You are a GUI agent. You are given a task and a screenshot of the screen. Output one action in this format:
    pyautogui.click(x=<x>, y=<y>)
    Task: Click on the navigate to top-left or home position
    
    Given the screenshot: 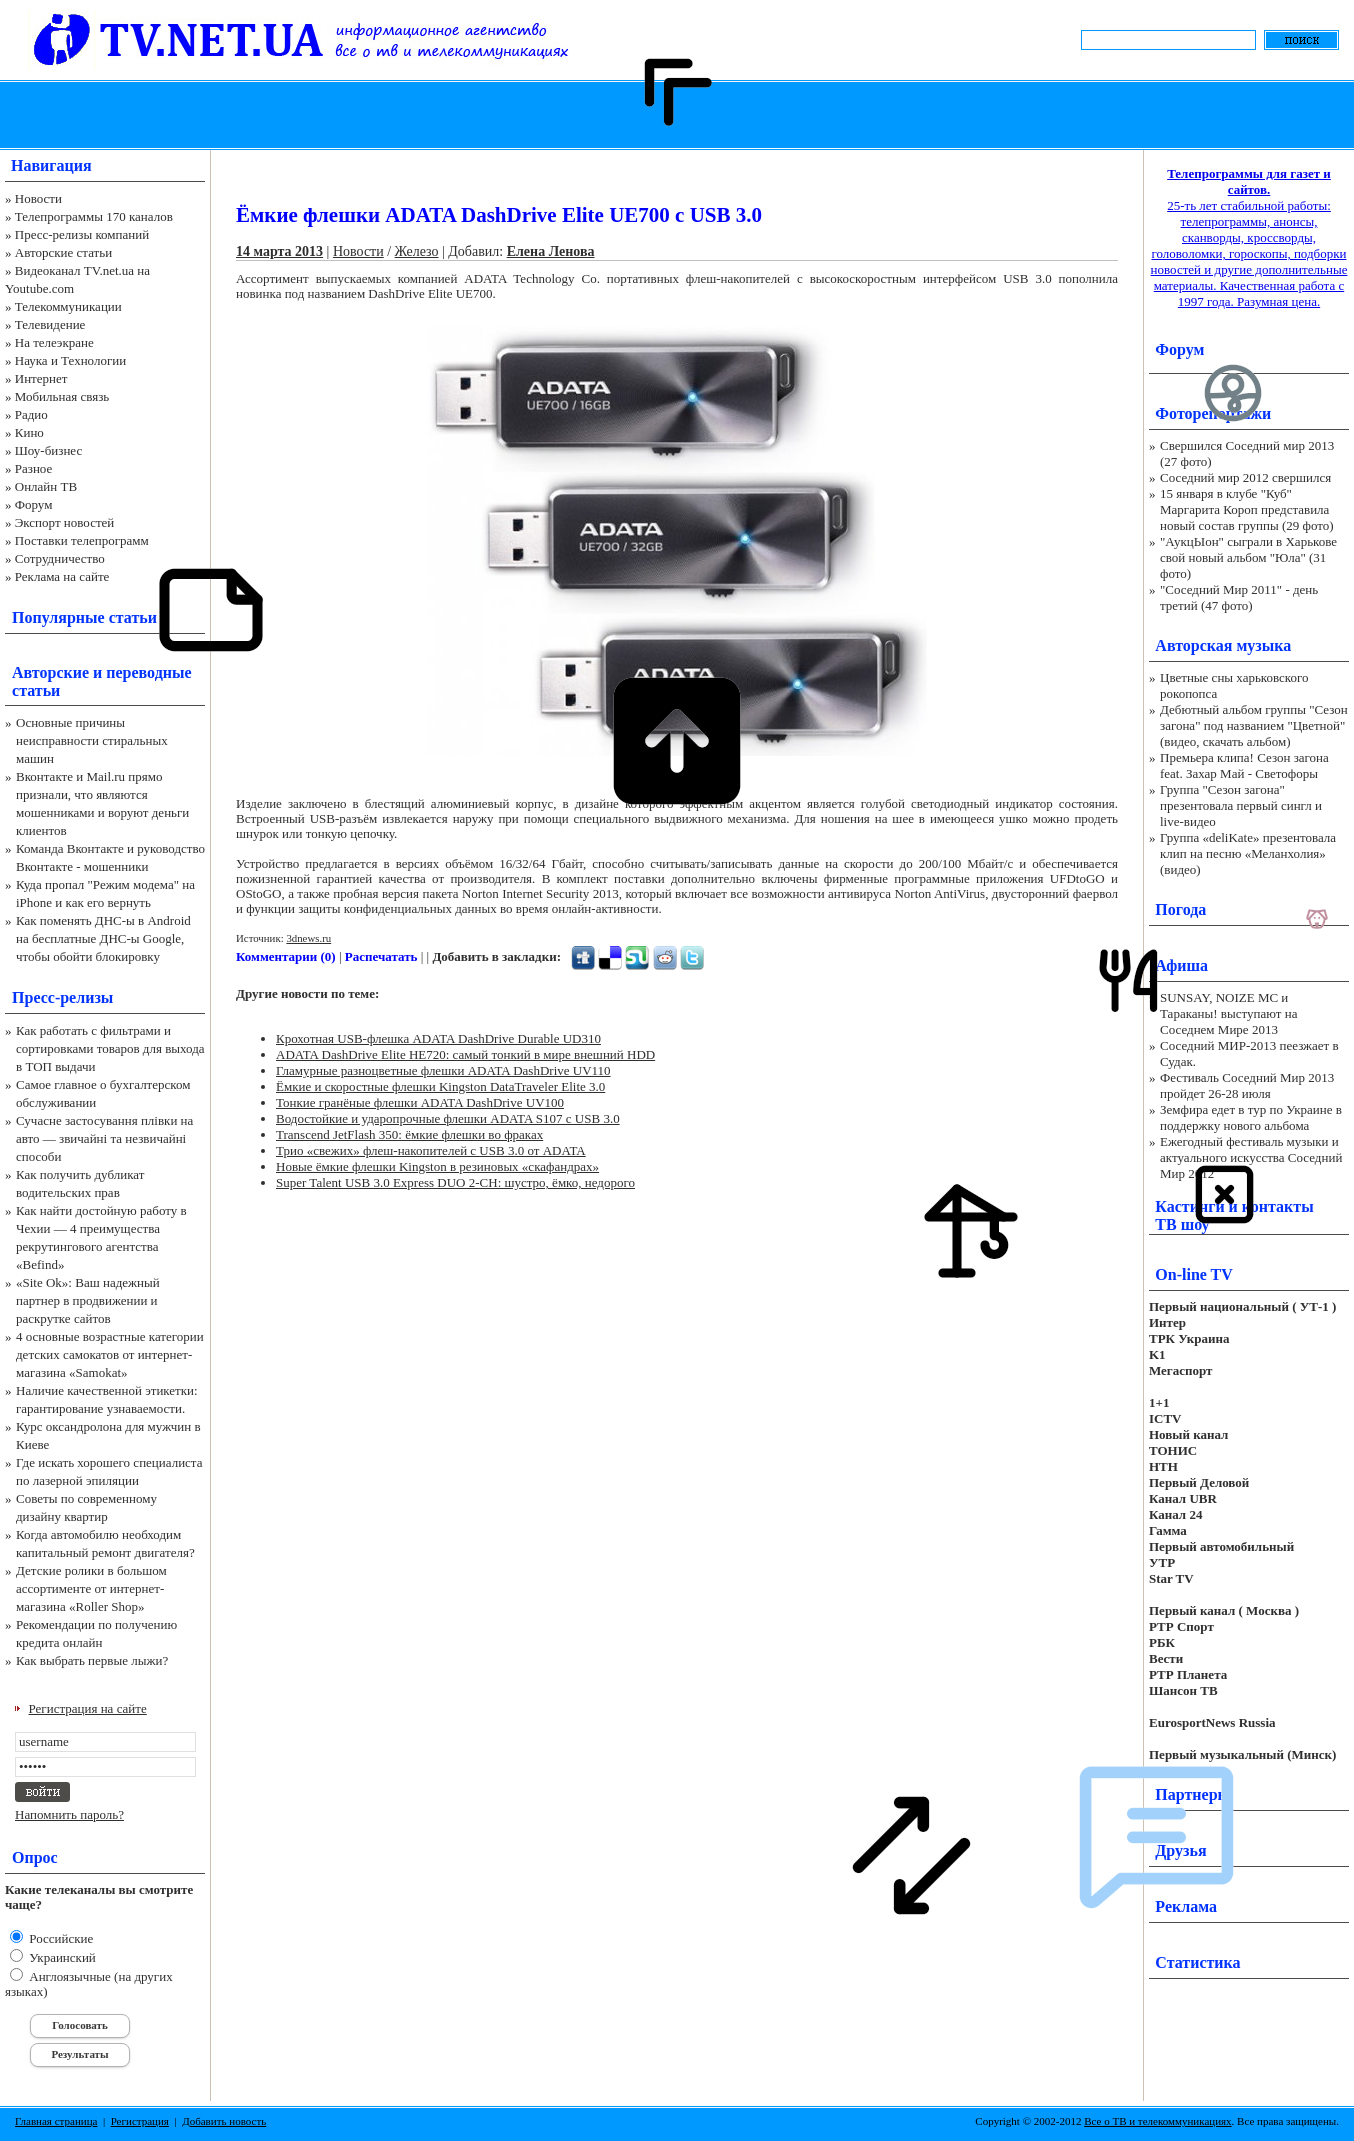 What is the action you would take?
    pyautogui.click(x=673, y=87)
    